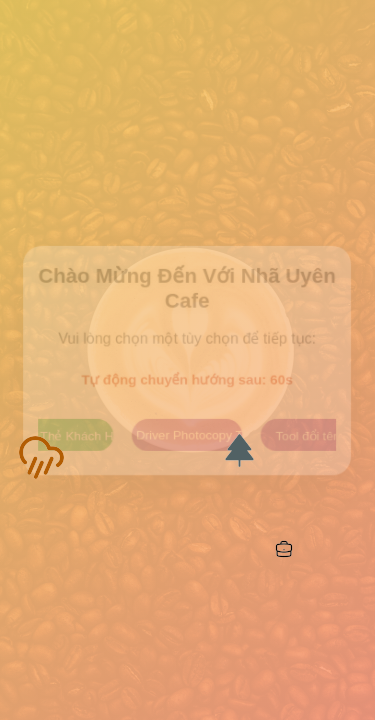  I want to click on access work or business documents, so click(284, 549).